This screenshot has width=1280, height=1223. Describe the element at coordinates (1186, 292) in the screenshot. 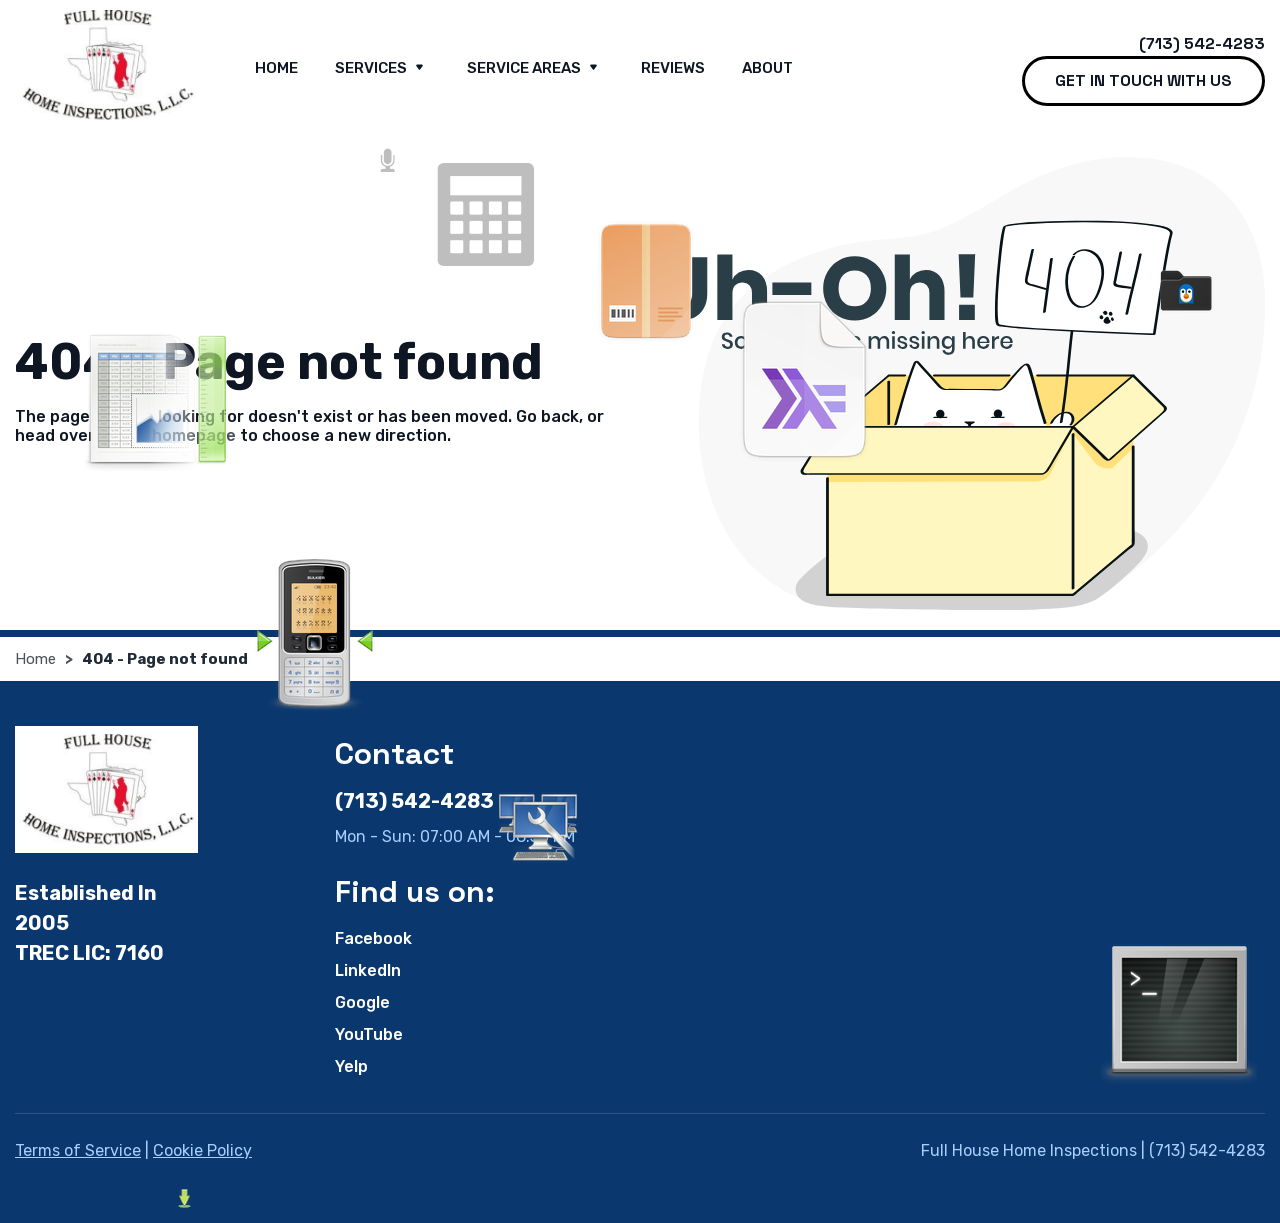

I see `open windows subsystem for linux files` at that location.